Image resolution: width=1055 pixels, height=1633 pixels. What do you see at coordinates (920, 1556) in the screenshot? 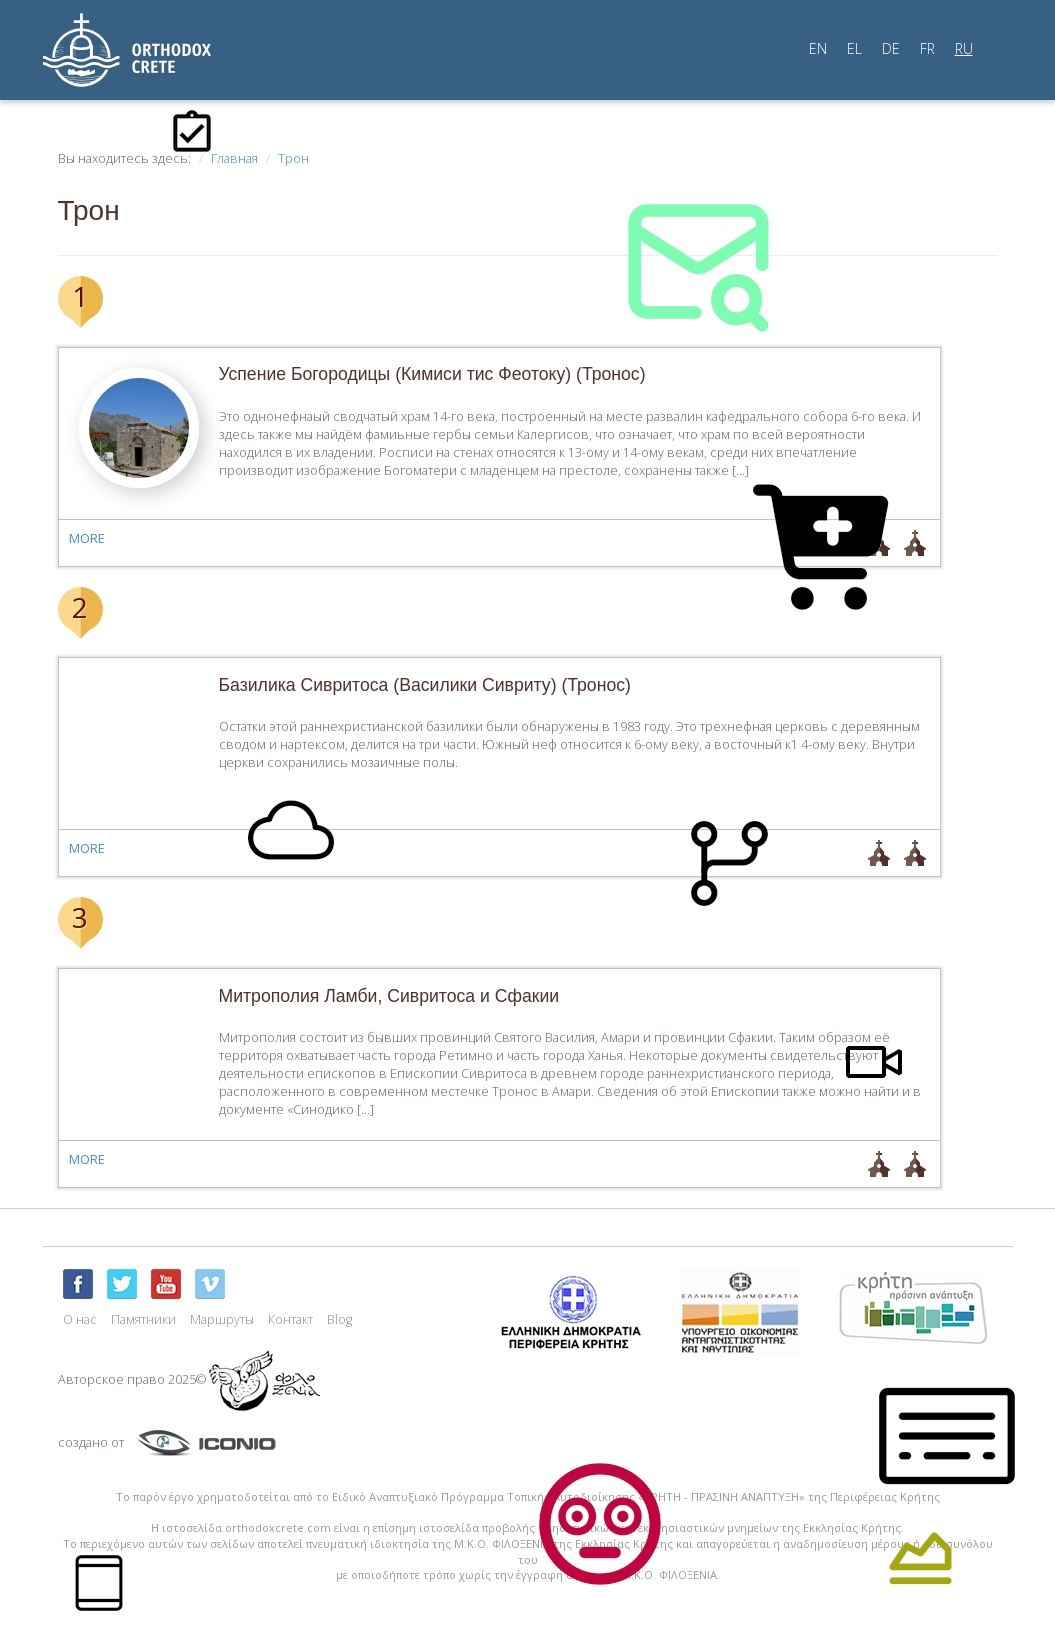
I see `view area chart or graph data` at bounding box center [920, 1556].